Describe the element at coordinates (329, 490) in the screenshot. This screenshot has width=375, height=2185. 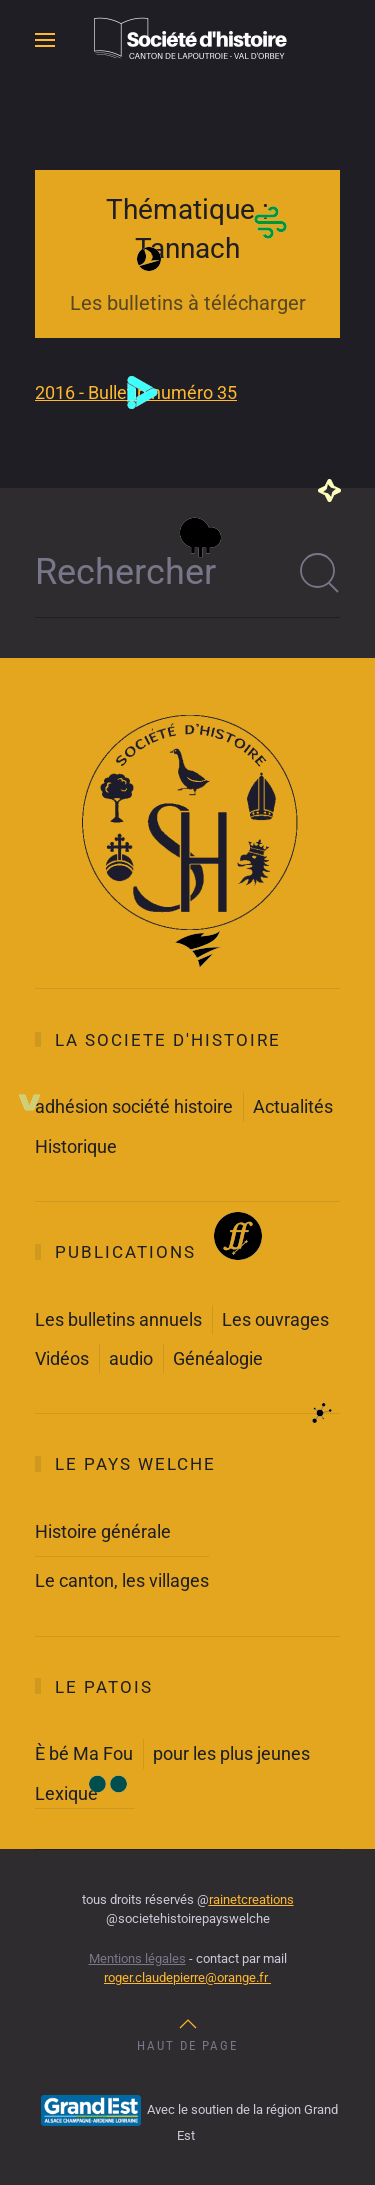
I see `codemagic CI/CD platform logo` at that location.